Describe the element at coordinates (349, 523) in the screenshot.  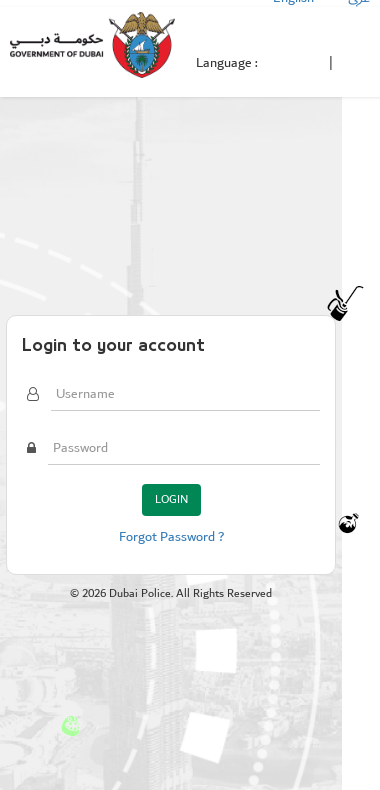
I see `use a fire potion or consumable item` at that location.